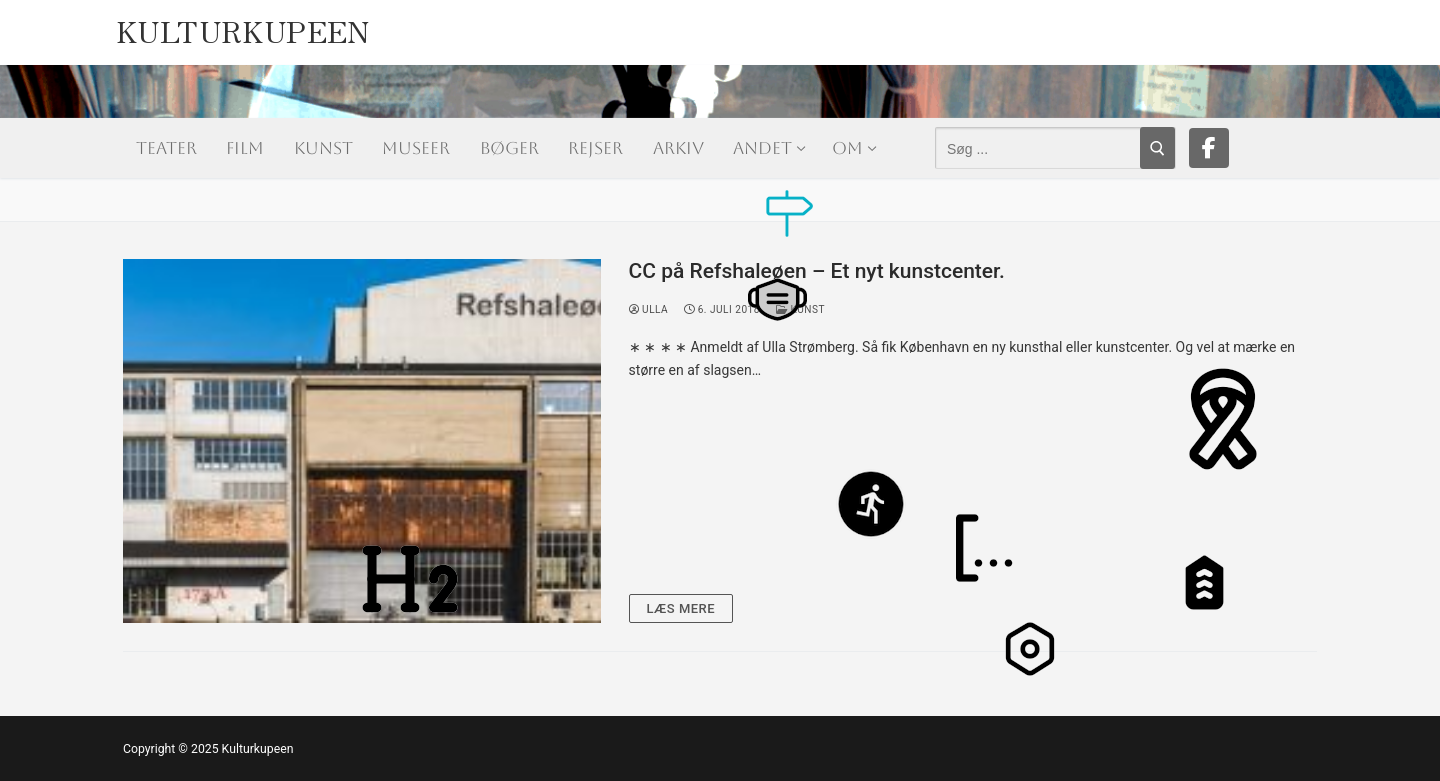 This screenshot has height=781, width=1440. I want to click on format text as heading level 2, so click(410, 579).